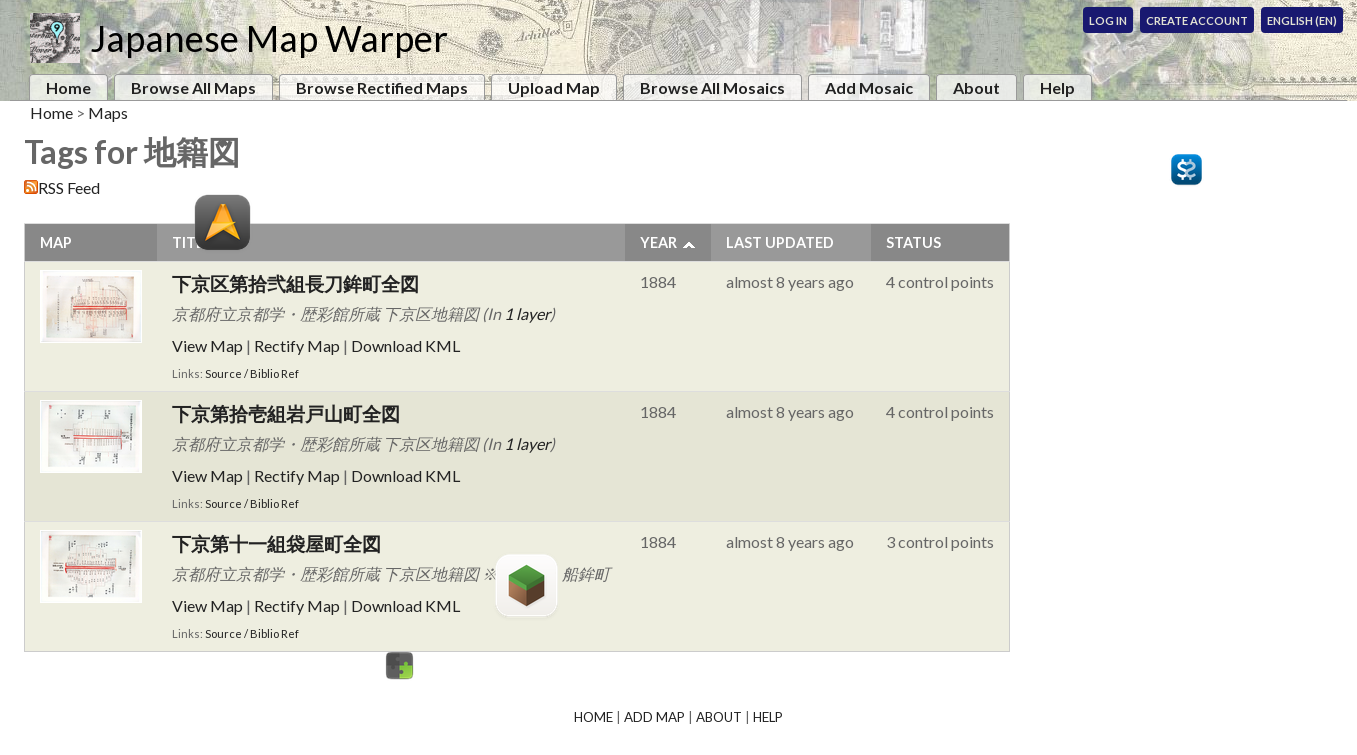 The image size is (1357, 755). Describe the element at coordinates (526, 585) in the screenshot. I see `launch minecraft` at that location.